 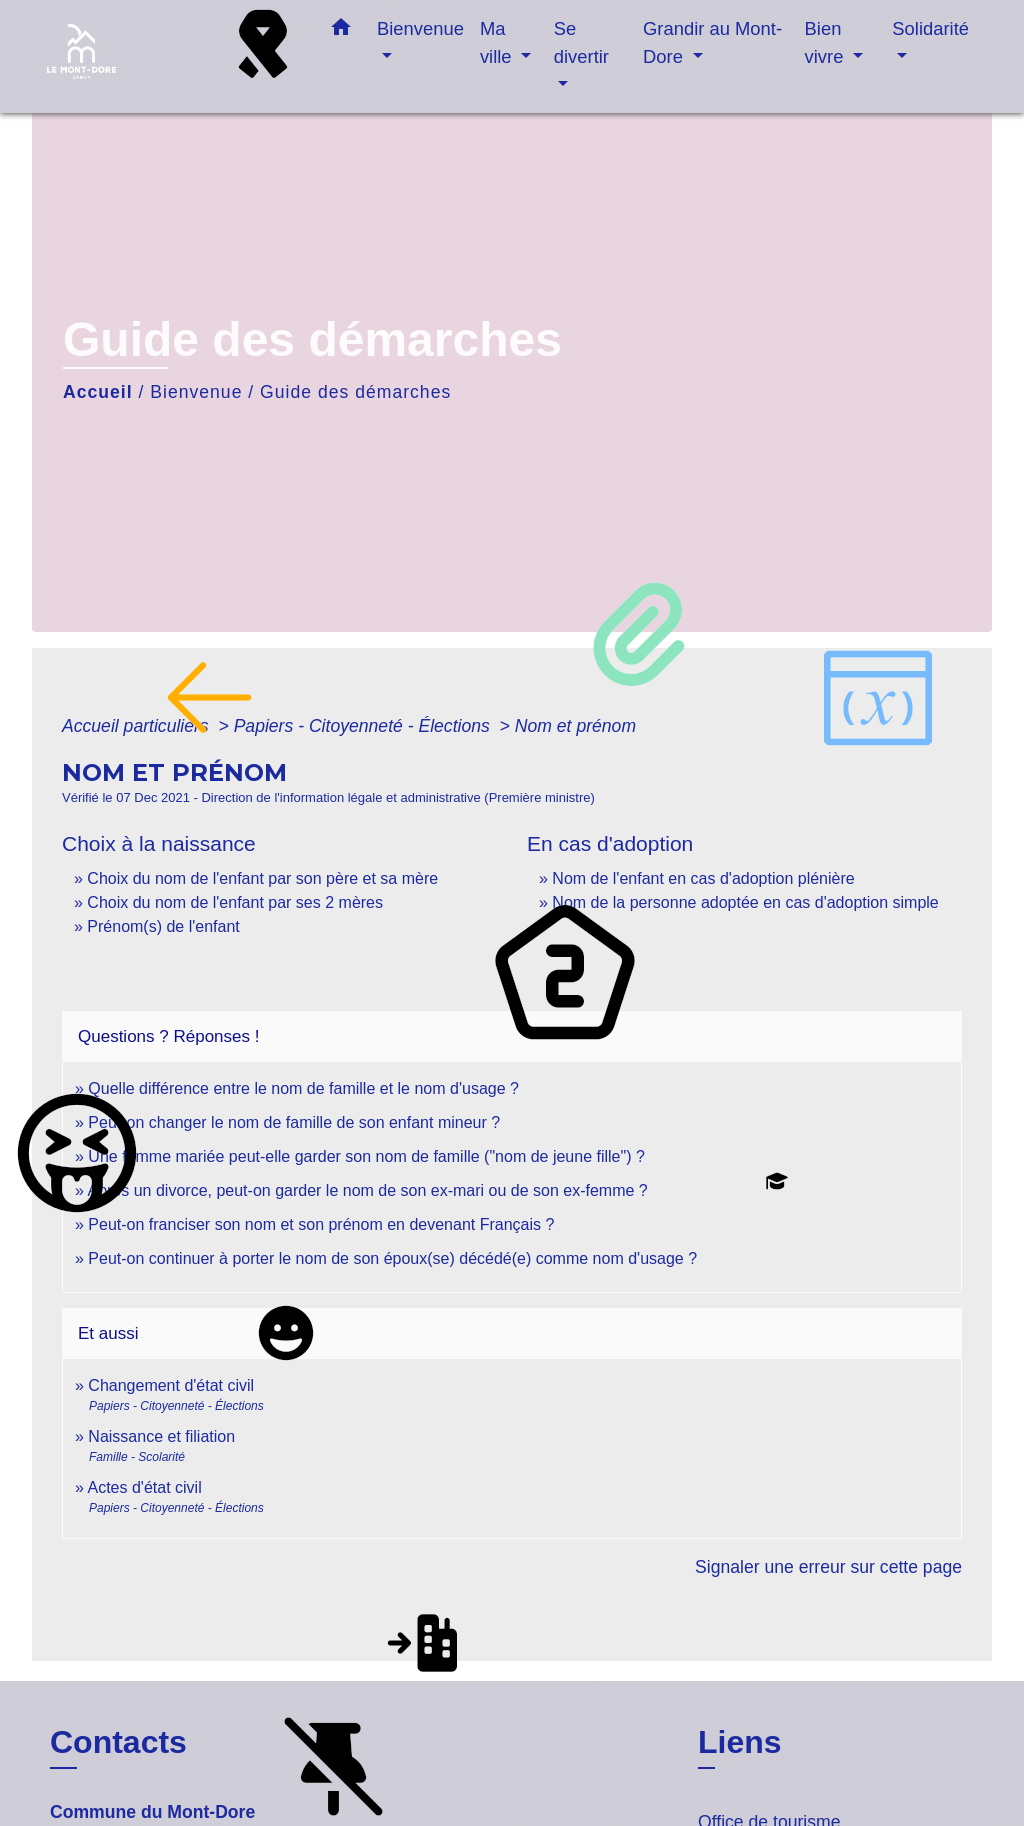 I want to click on indicates step 2 in a multi-step process, so click(x=565, y=976).